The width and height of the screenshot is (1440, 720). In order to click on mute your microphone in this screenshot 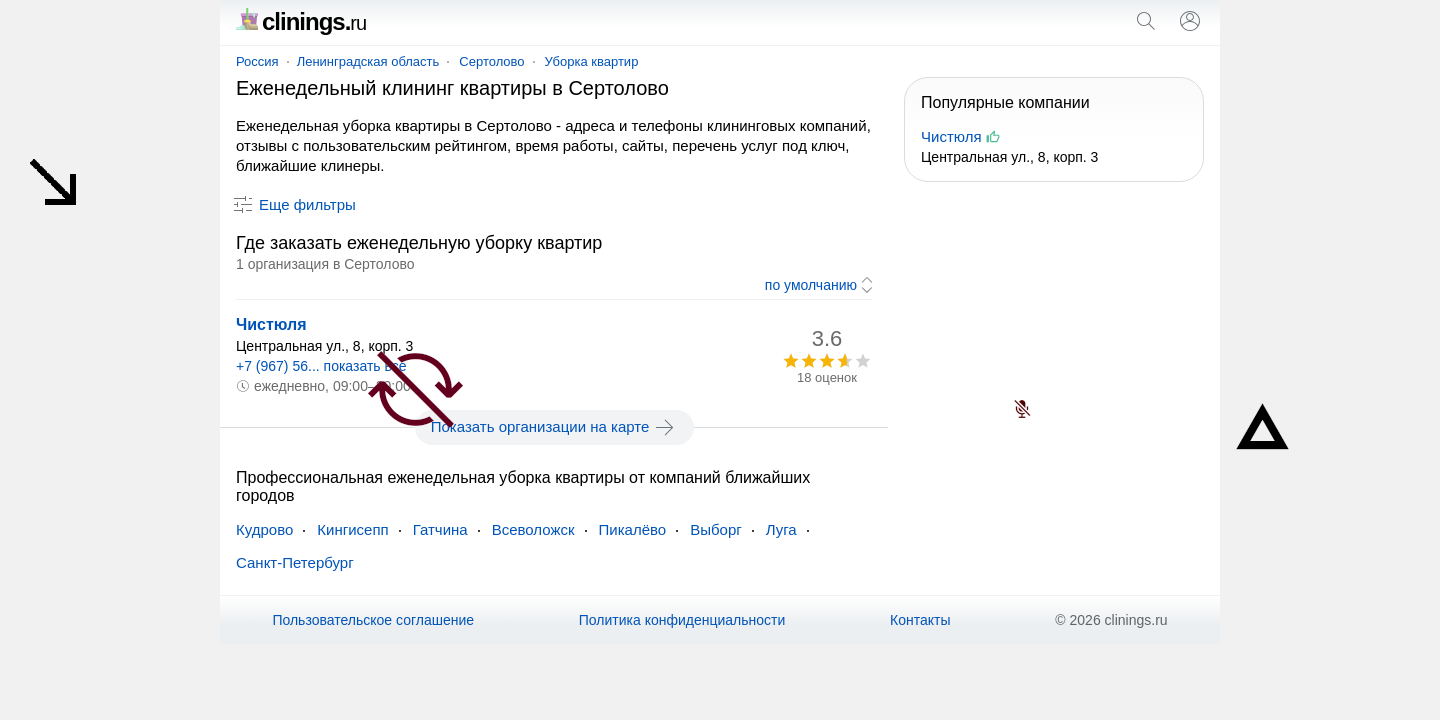, I will do `click(1022, 409)`.